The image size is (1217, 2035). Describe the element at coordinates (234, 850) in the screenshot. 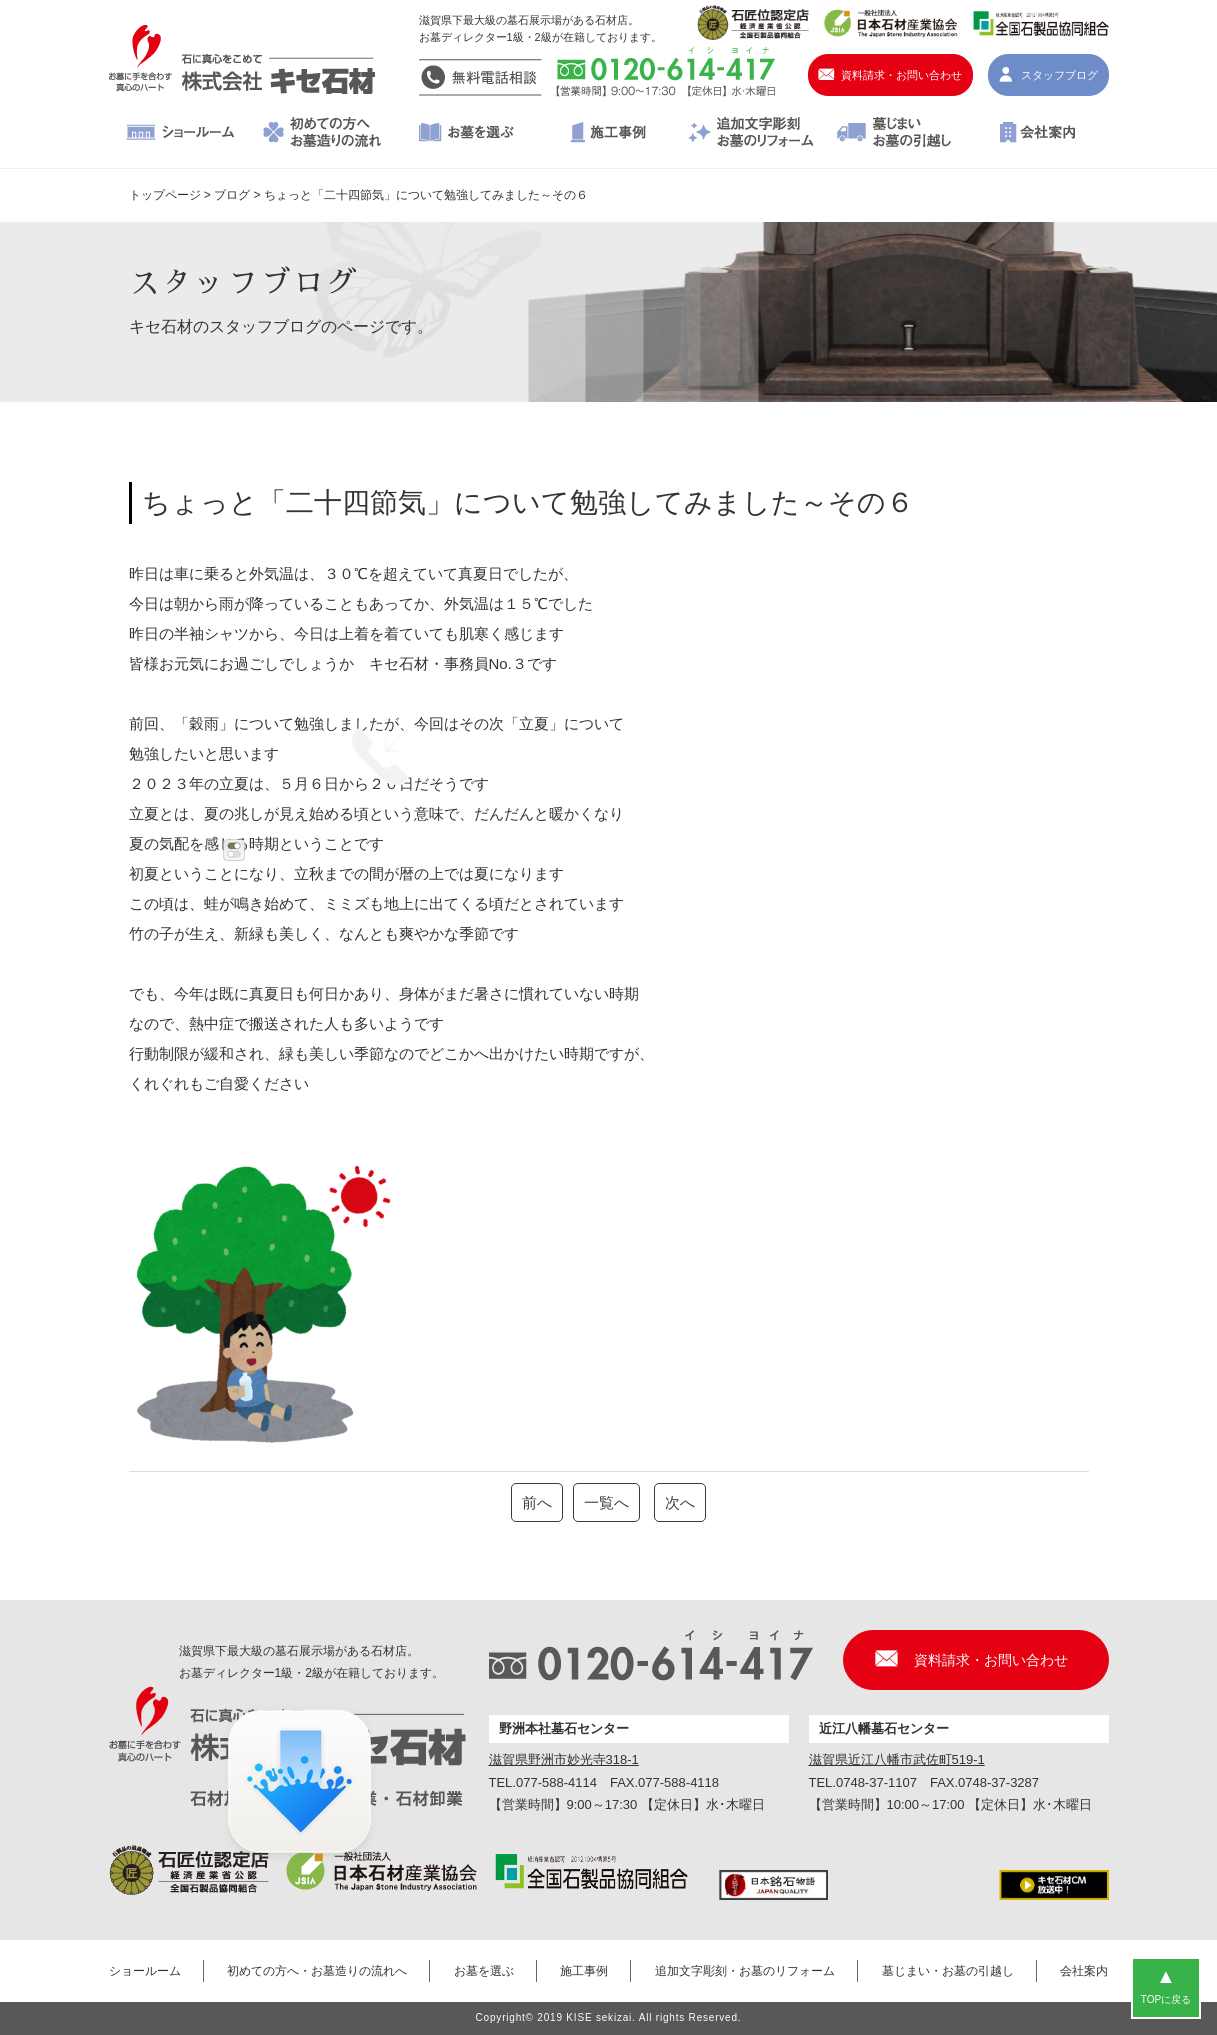

I see `access system settings or preferences` at that location.